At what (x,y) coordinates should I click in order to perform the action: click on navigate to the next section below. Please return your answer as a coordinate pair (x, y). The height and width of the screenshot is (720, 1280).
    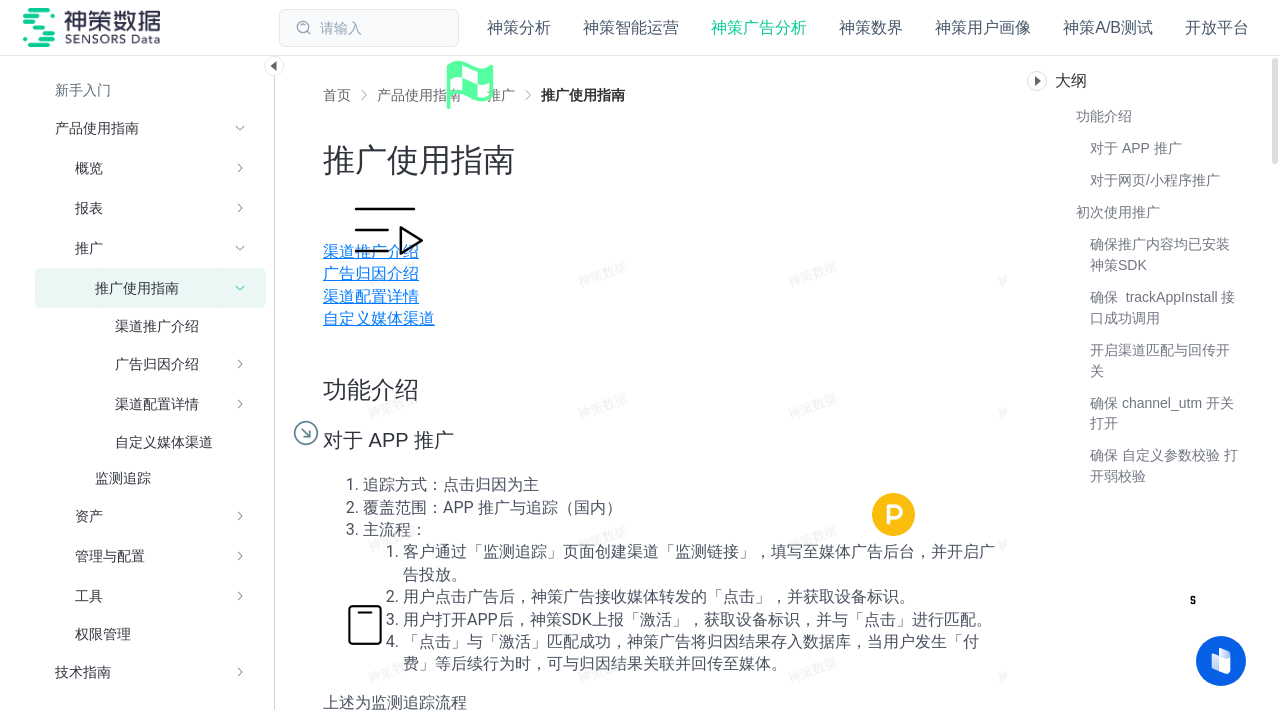
    Looking at the image, I should click on (306, 433).